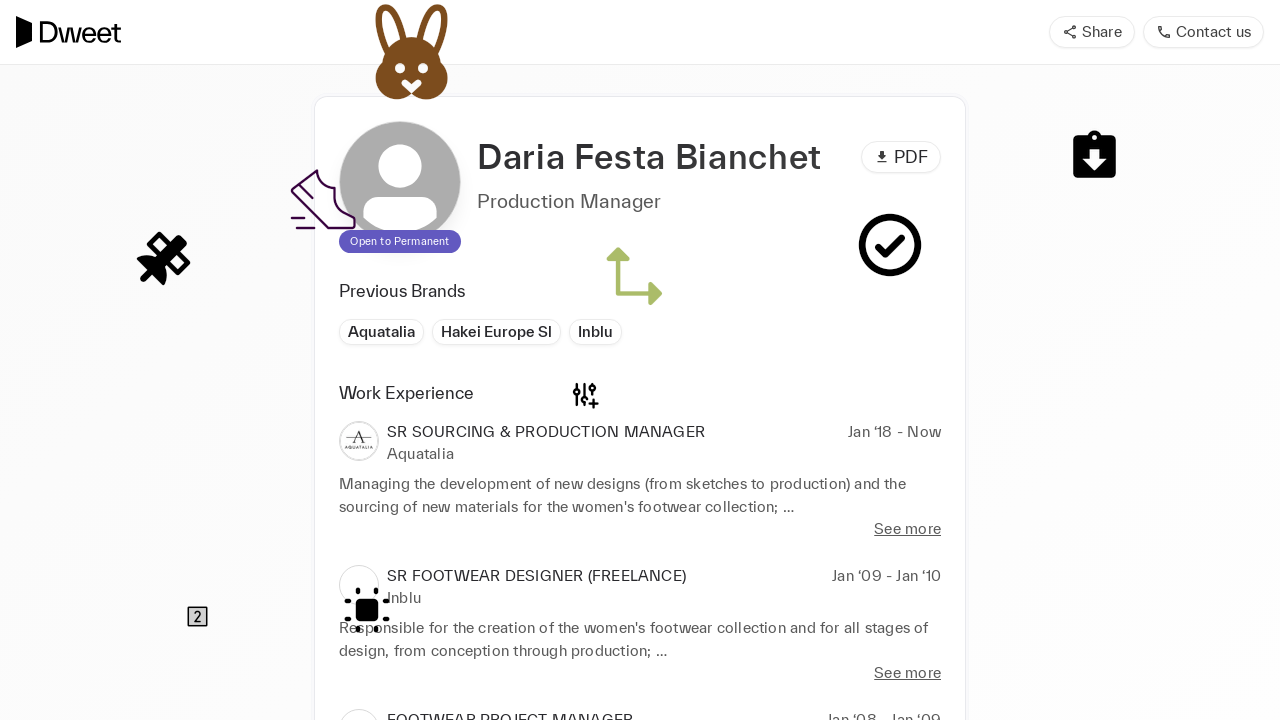 The image size is (1280, 720). What do you see at coordinates (163, 258) in the screenshot?
I see `access satellite connection settings` at bounding box center [163, 258].